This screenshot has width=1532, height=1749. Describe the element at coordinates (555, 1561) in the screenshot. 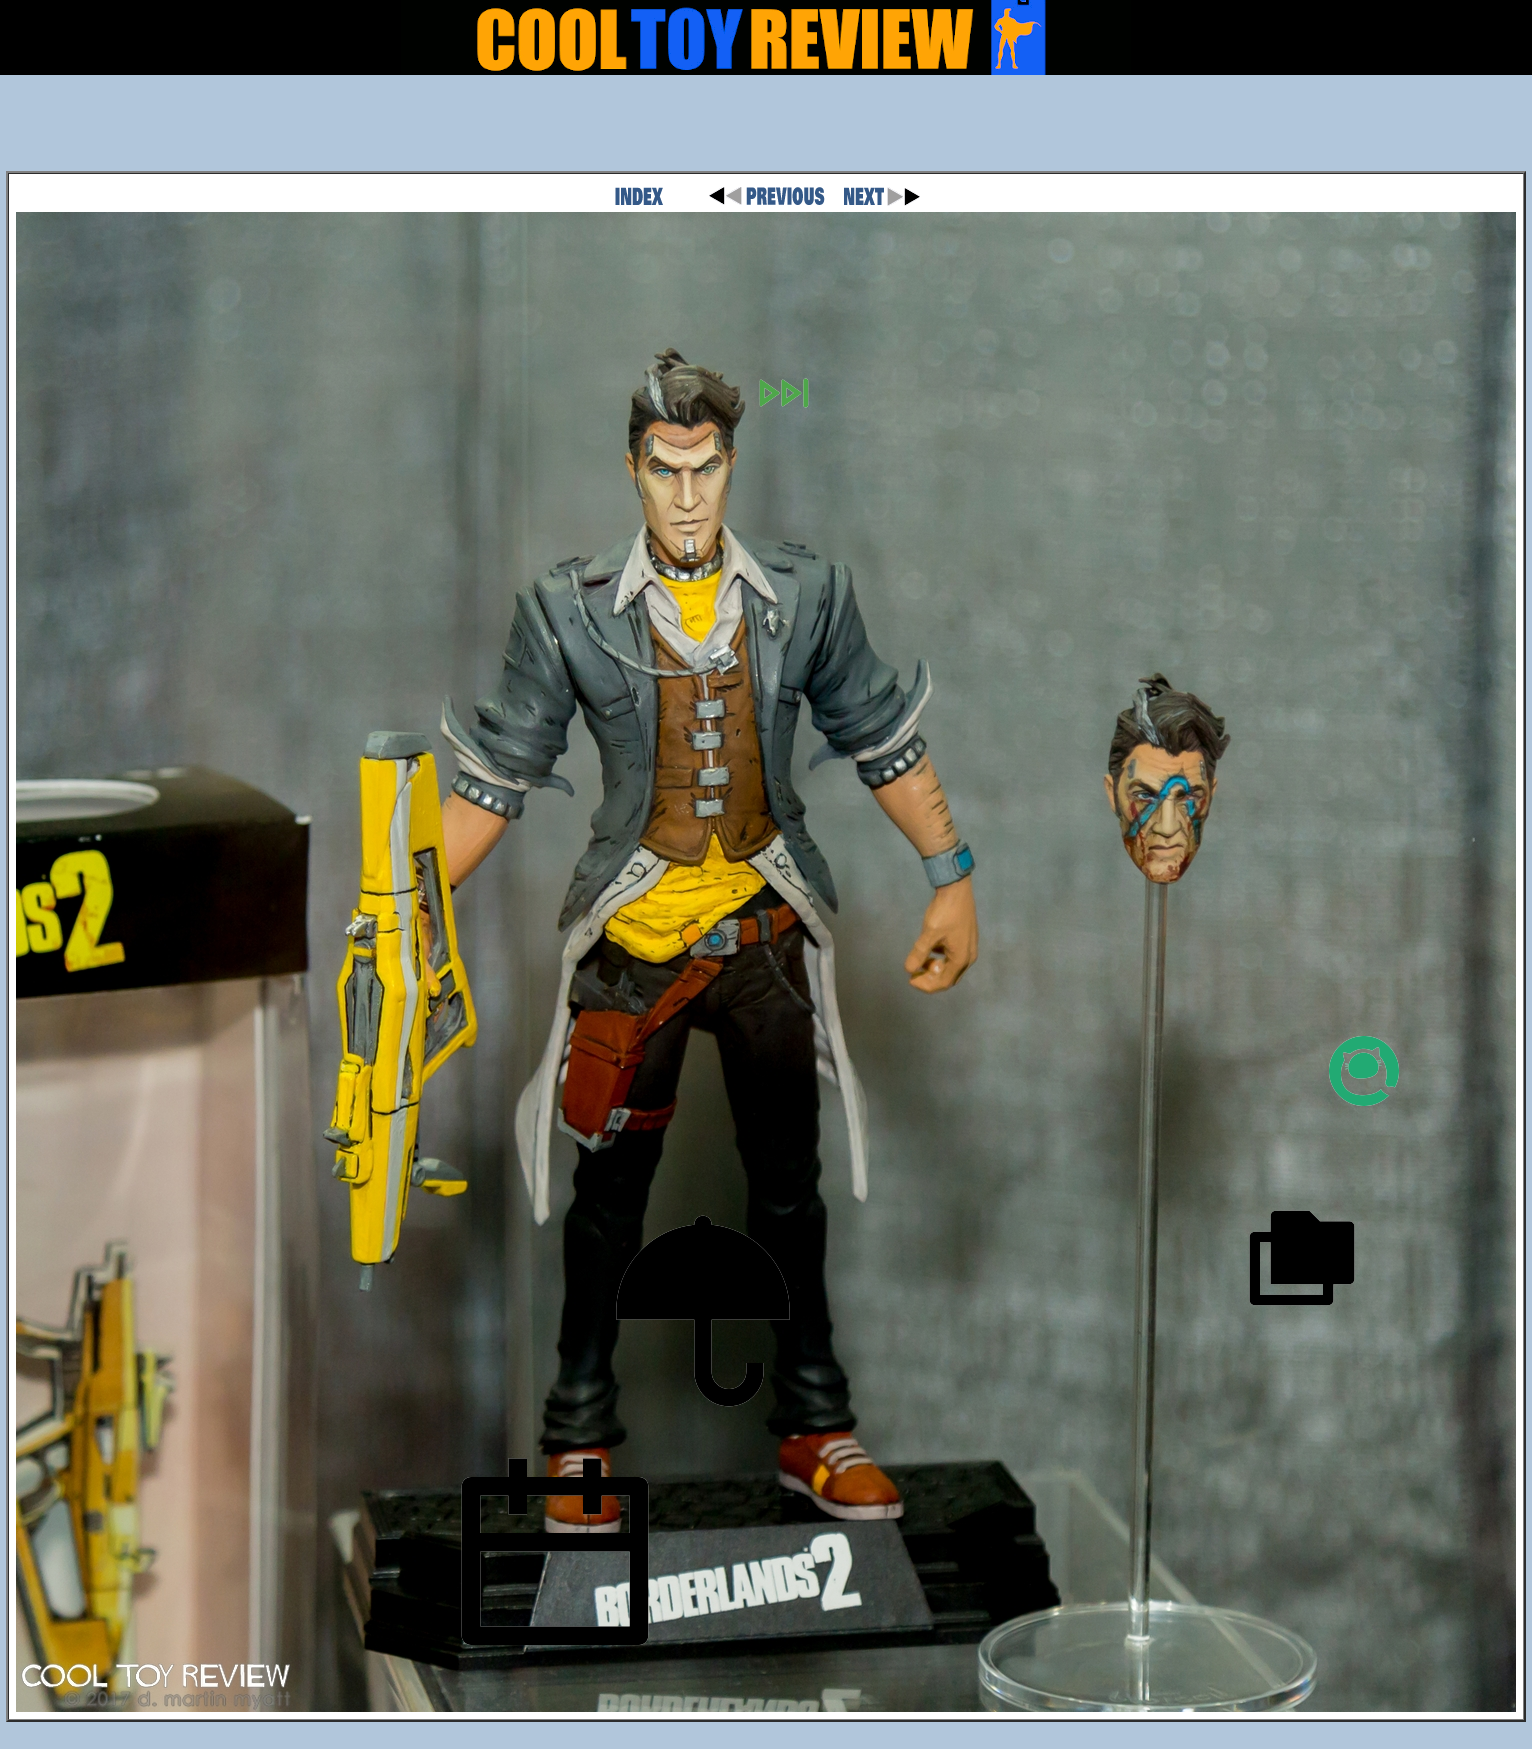

I see `view calendar or schedule` at that location.